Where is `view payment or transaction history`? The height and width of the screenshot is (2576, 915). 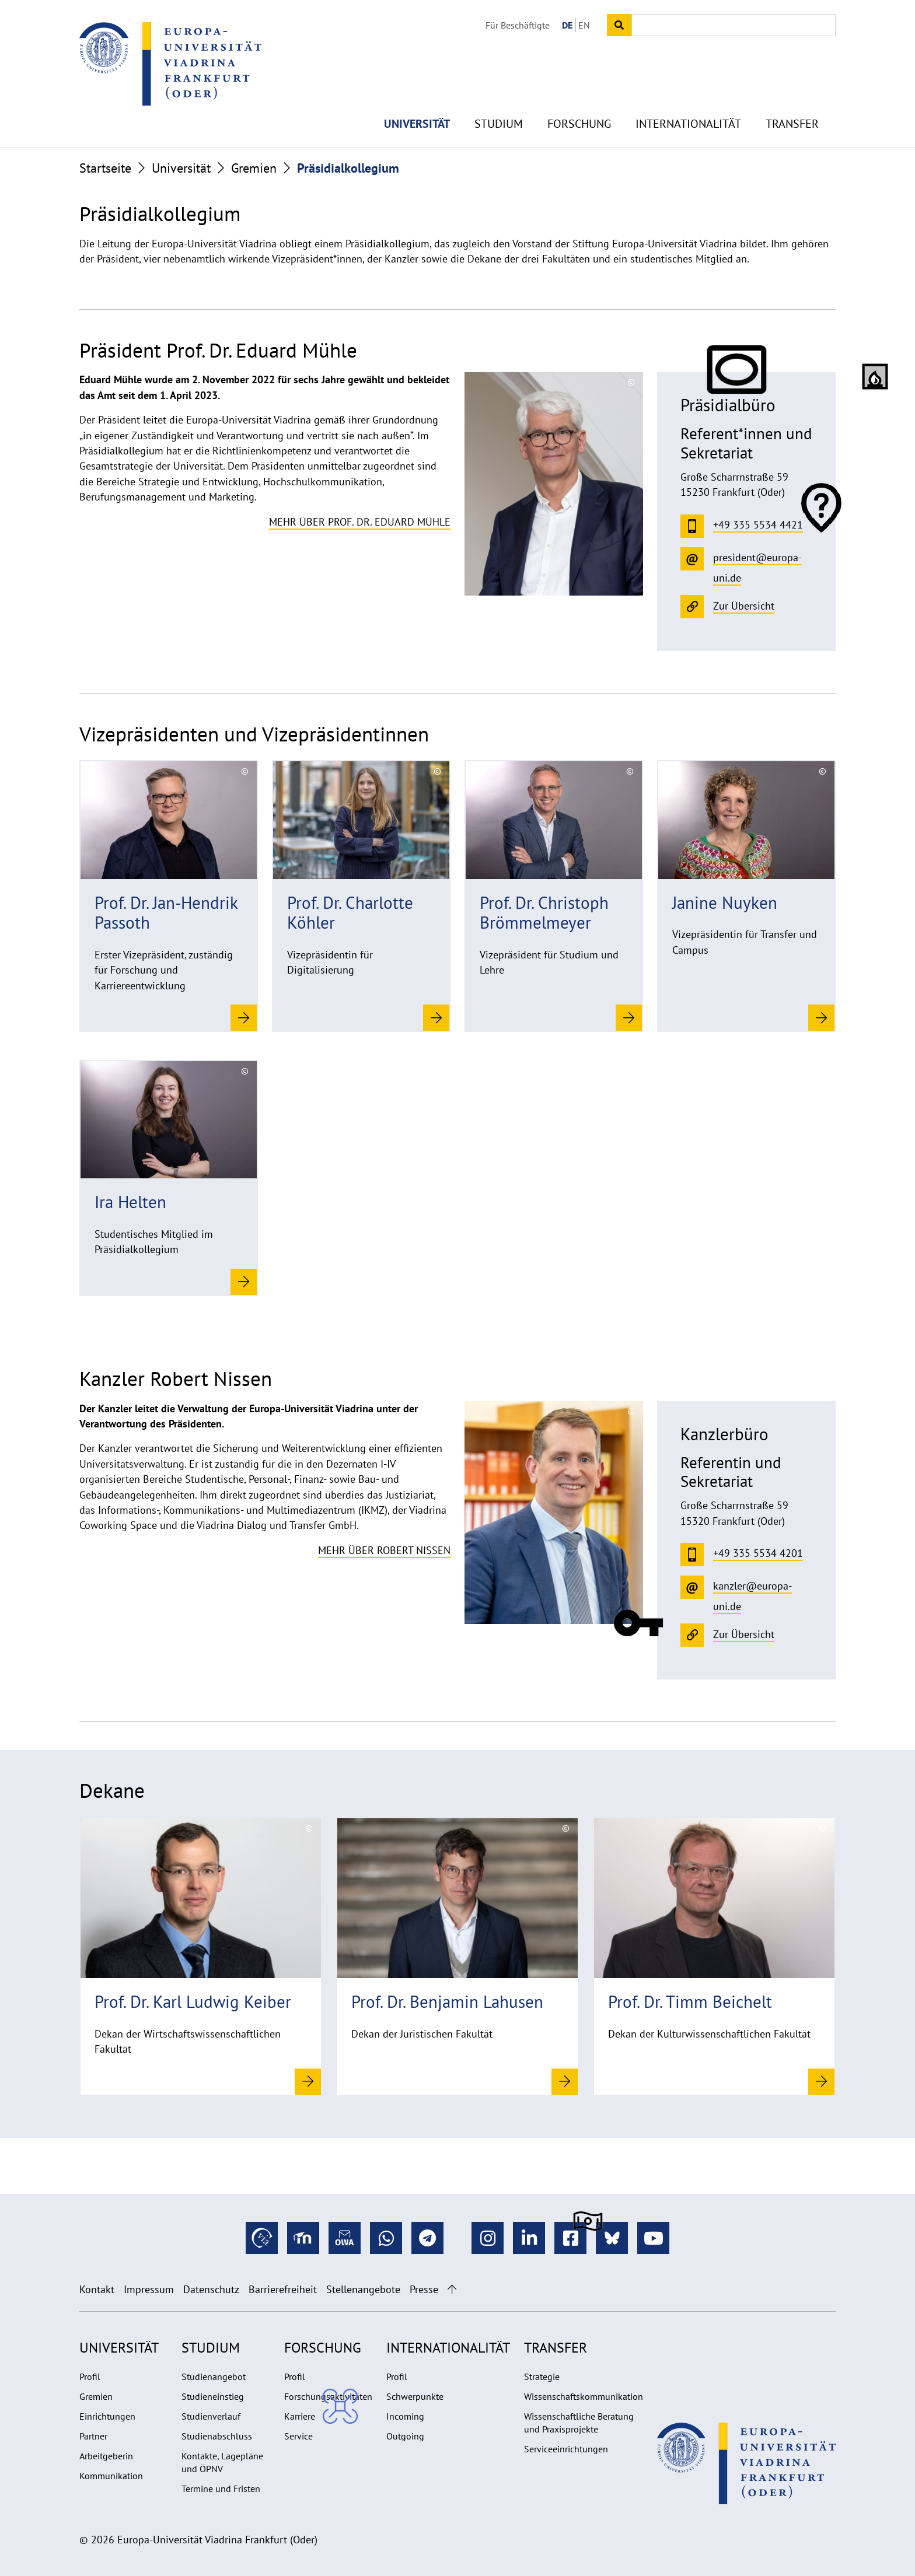
view payment or transaction history is located at coordinates (588, 2221).